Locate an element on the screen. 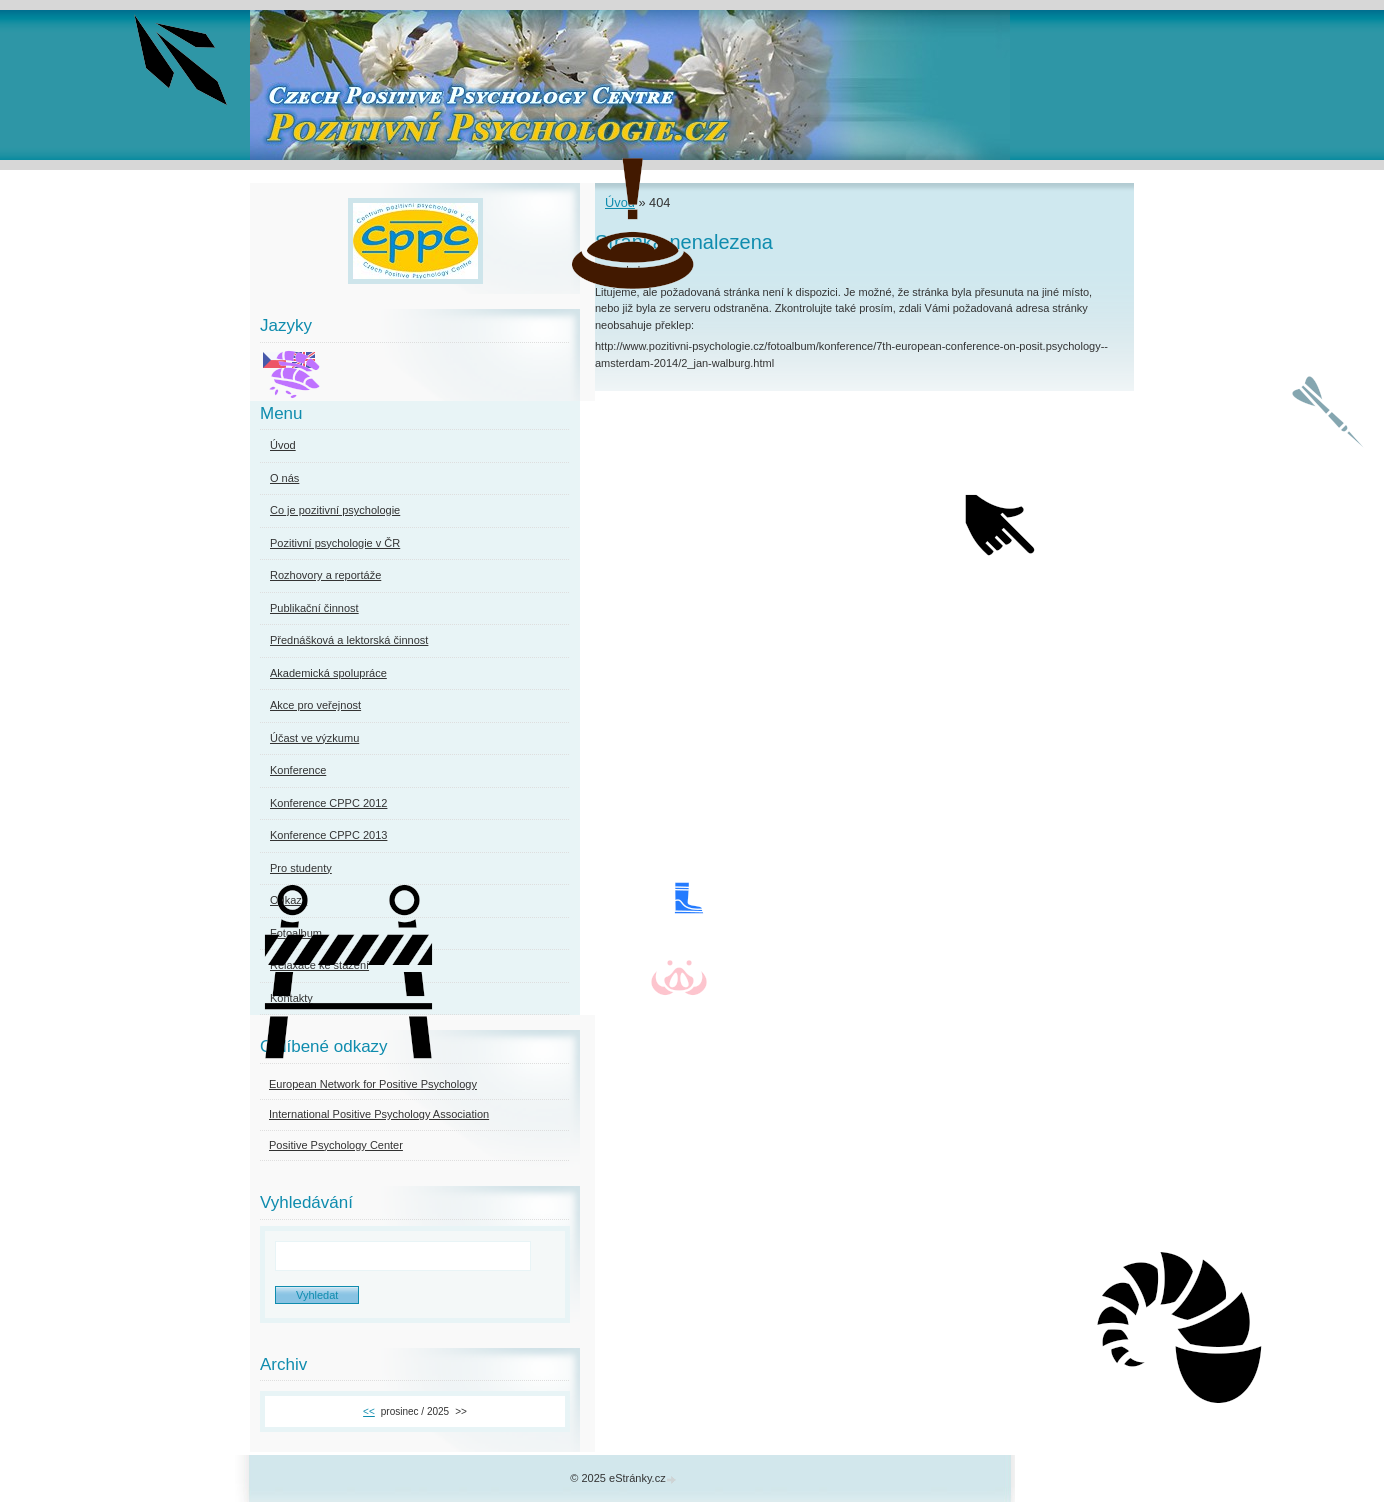 The width and height of the screenshot is (1384, 1502). indicates a blocked or restricted area is located at coordinates (348, 968).